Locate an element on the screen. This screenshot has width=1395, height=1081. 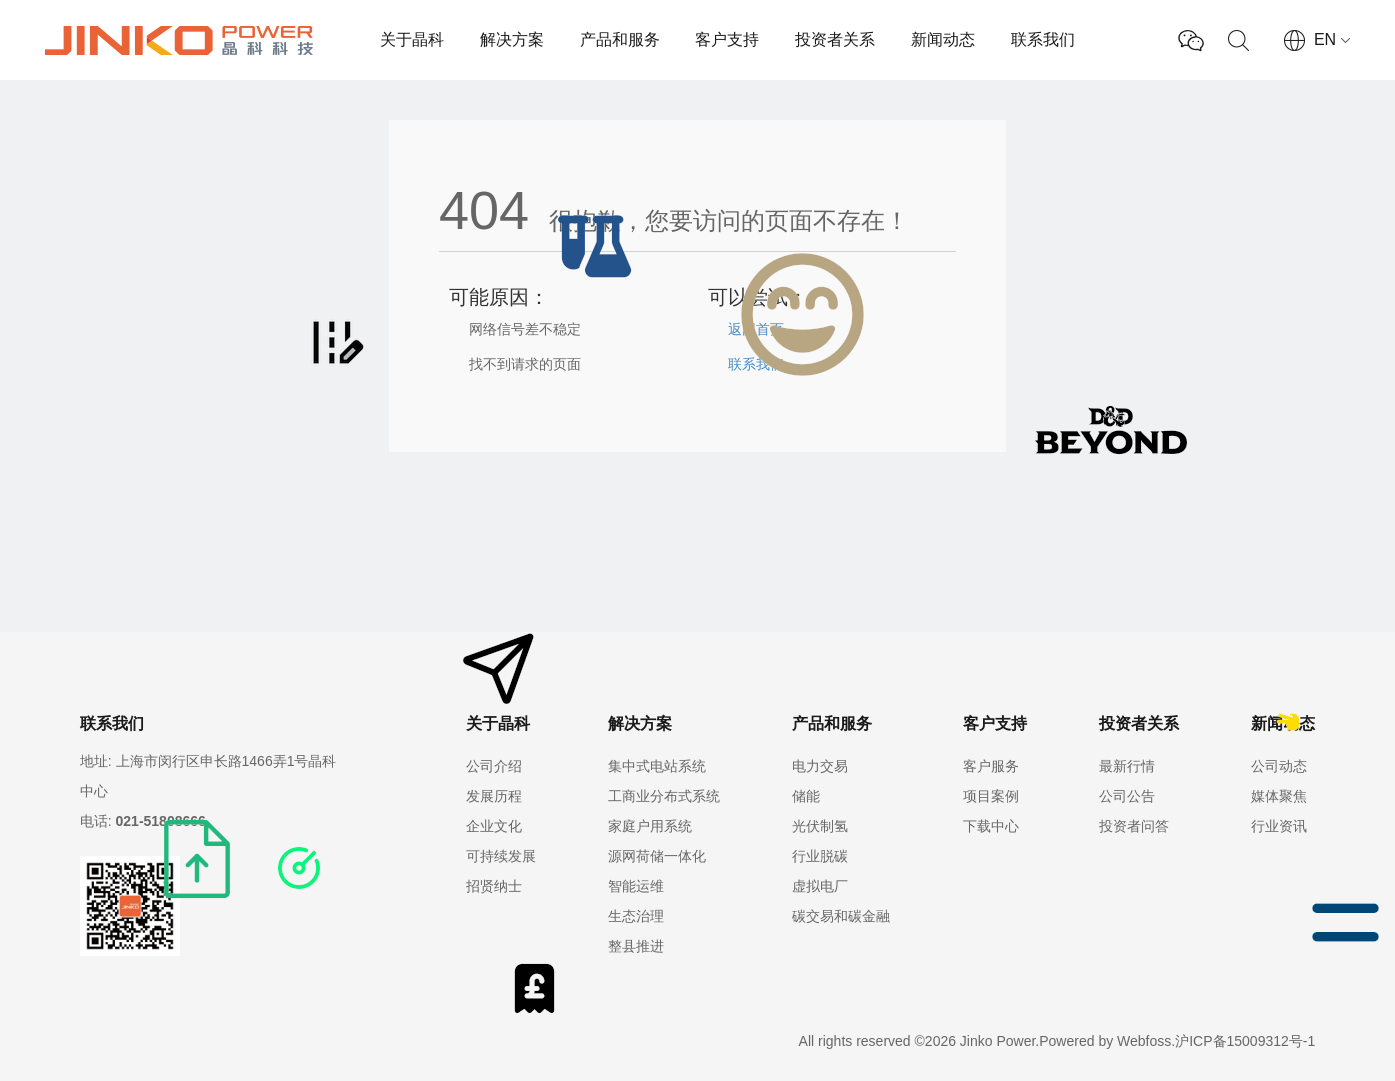
send a message is located at coordinates (497, 669).